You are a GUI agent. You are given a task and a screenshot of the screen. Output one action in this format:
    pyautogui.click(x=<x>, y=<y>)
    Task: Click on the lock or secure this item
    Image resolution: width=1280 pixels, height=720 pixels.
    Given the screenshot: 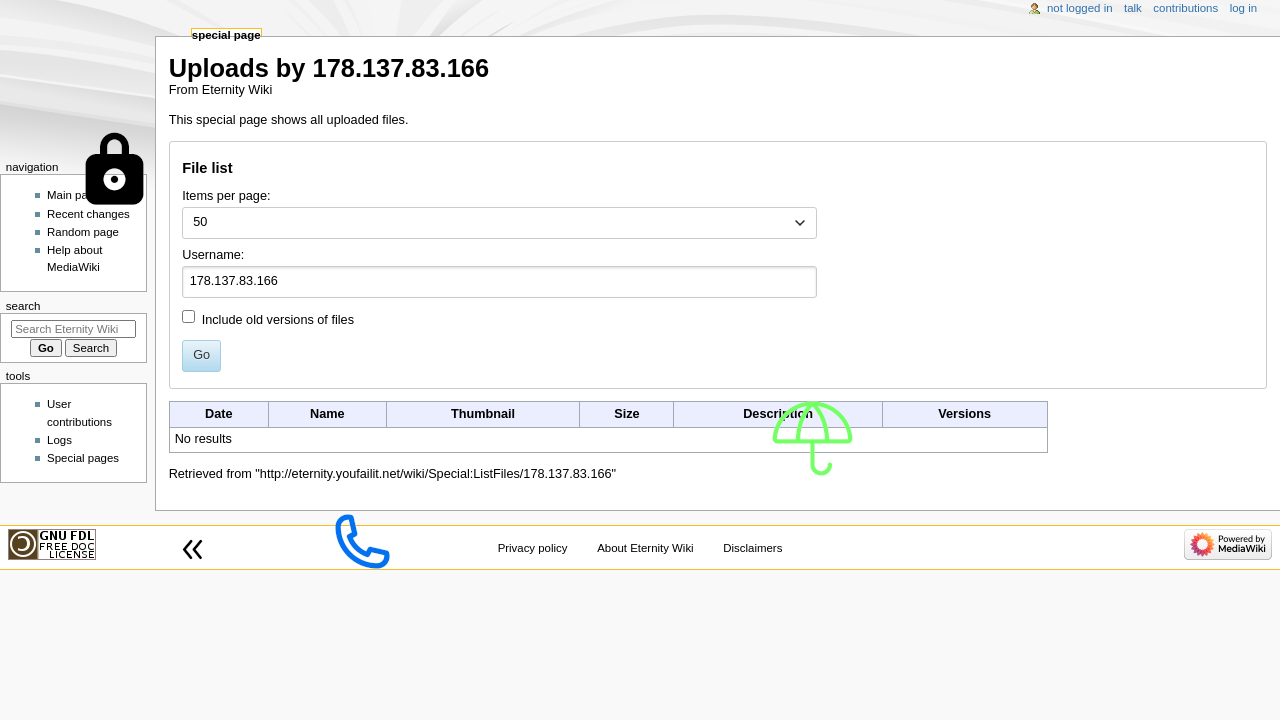 What is the action you would take?
    pyautogui.click(x=114, y=168)
    